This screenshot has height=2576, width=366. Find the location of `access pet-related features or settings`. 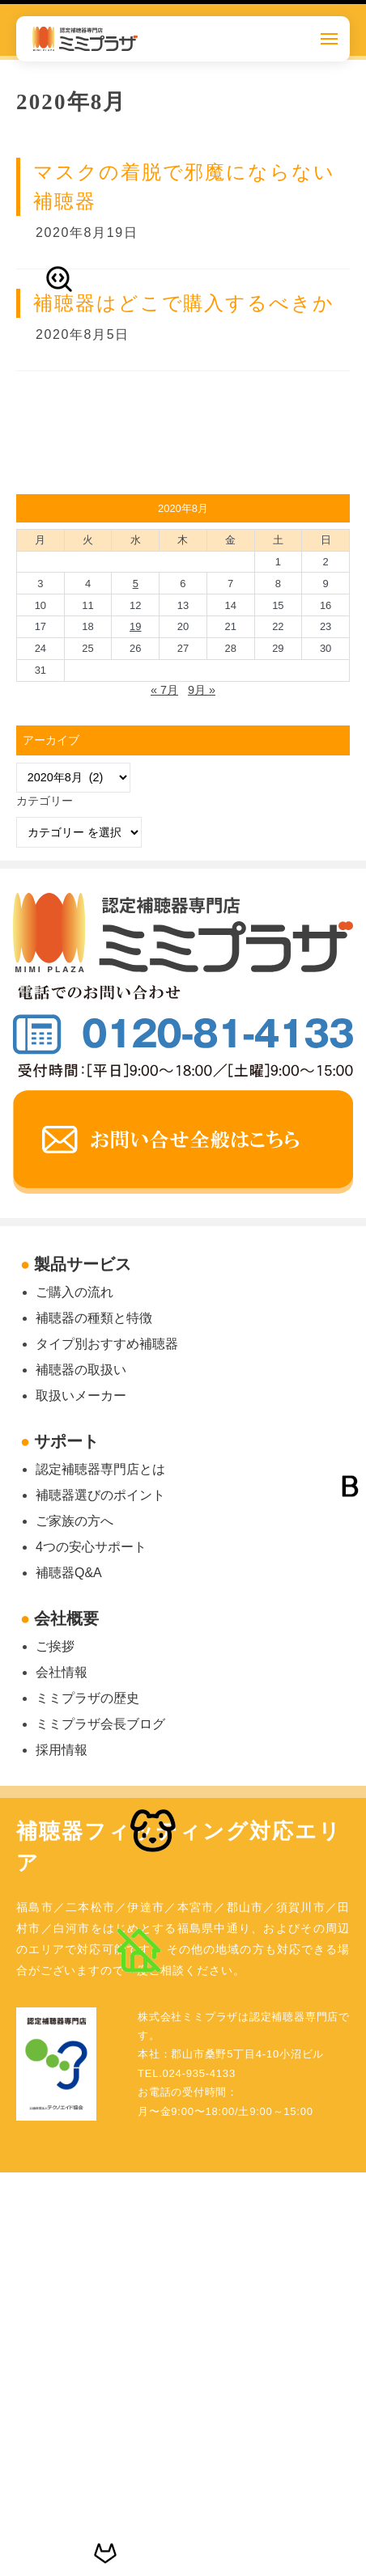

access pet-related features or settings is located at coordinates (152, 1830).